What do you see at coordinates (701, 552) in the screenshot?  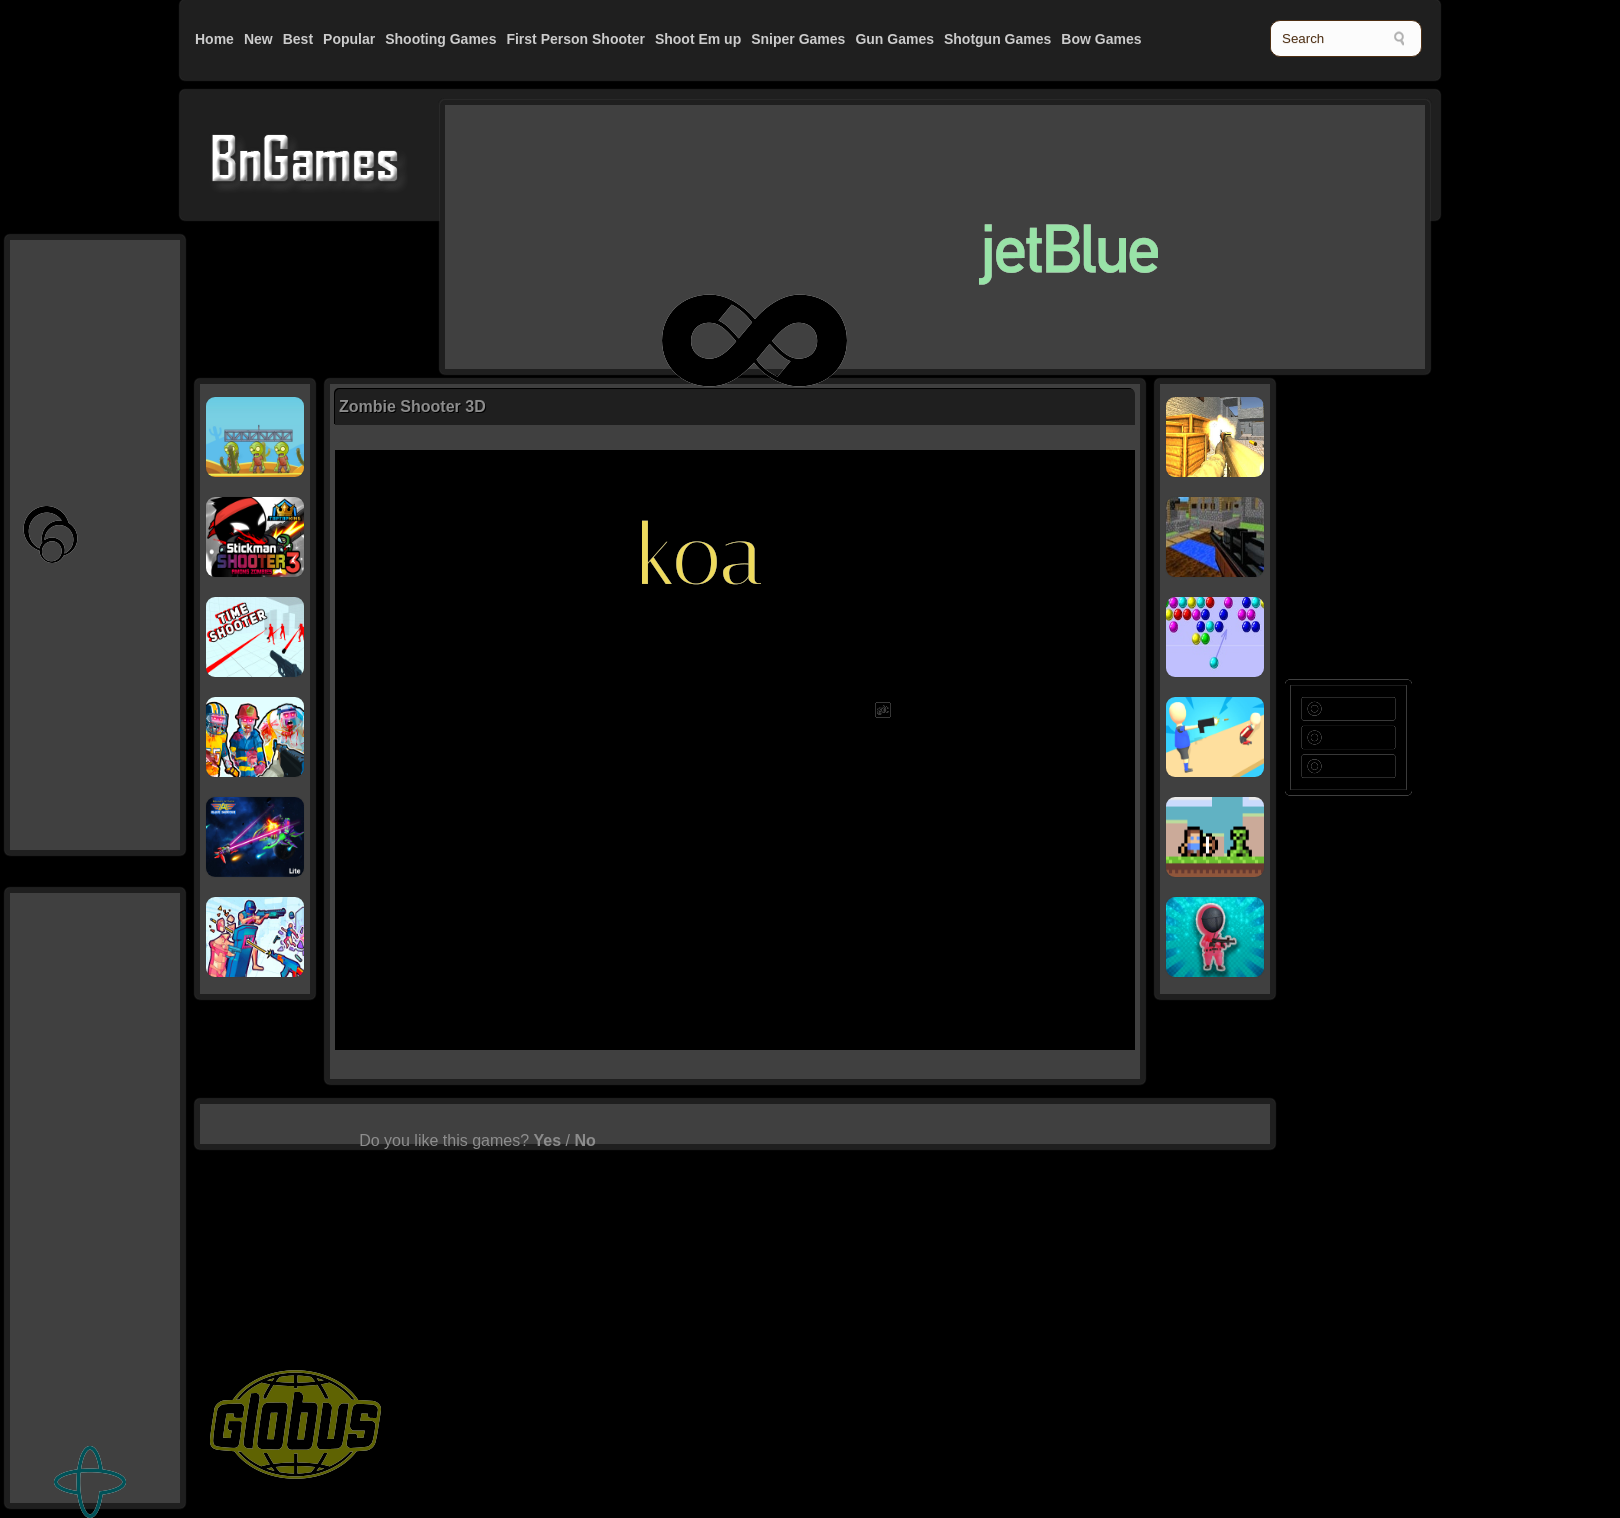 I see `navigate to the Koa framework homepage` at bounding box center [701, 552].